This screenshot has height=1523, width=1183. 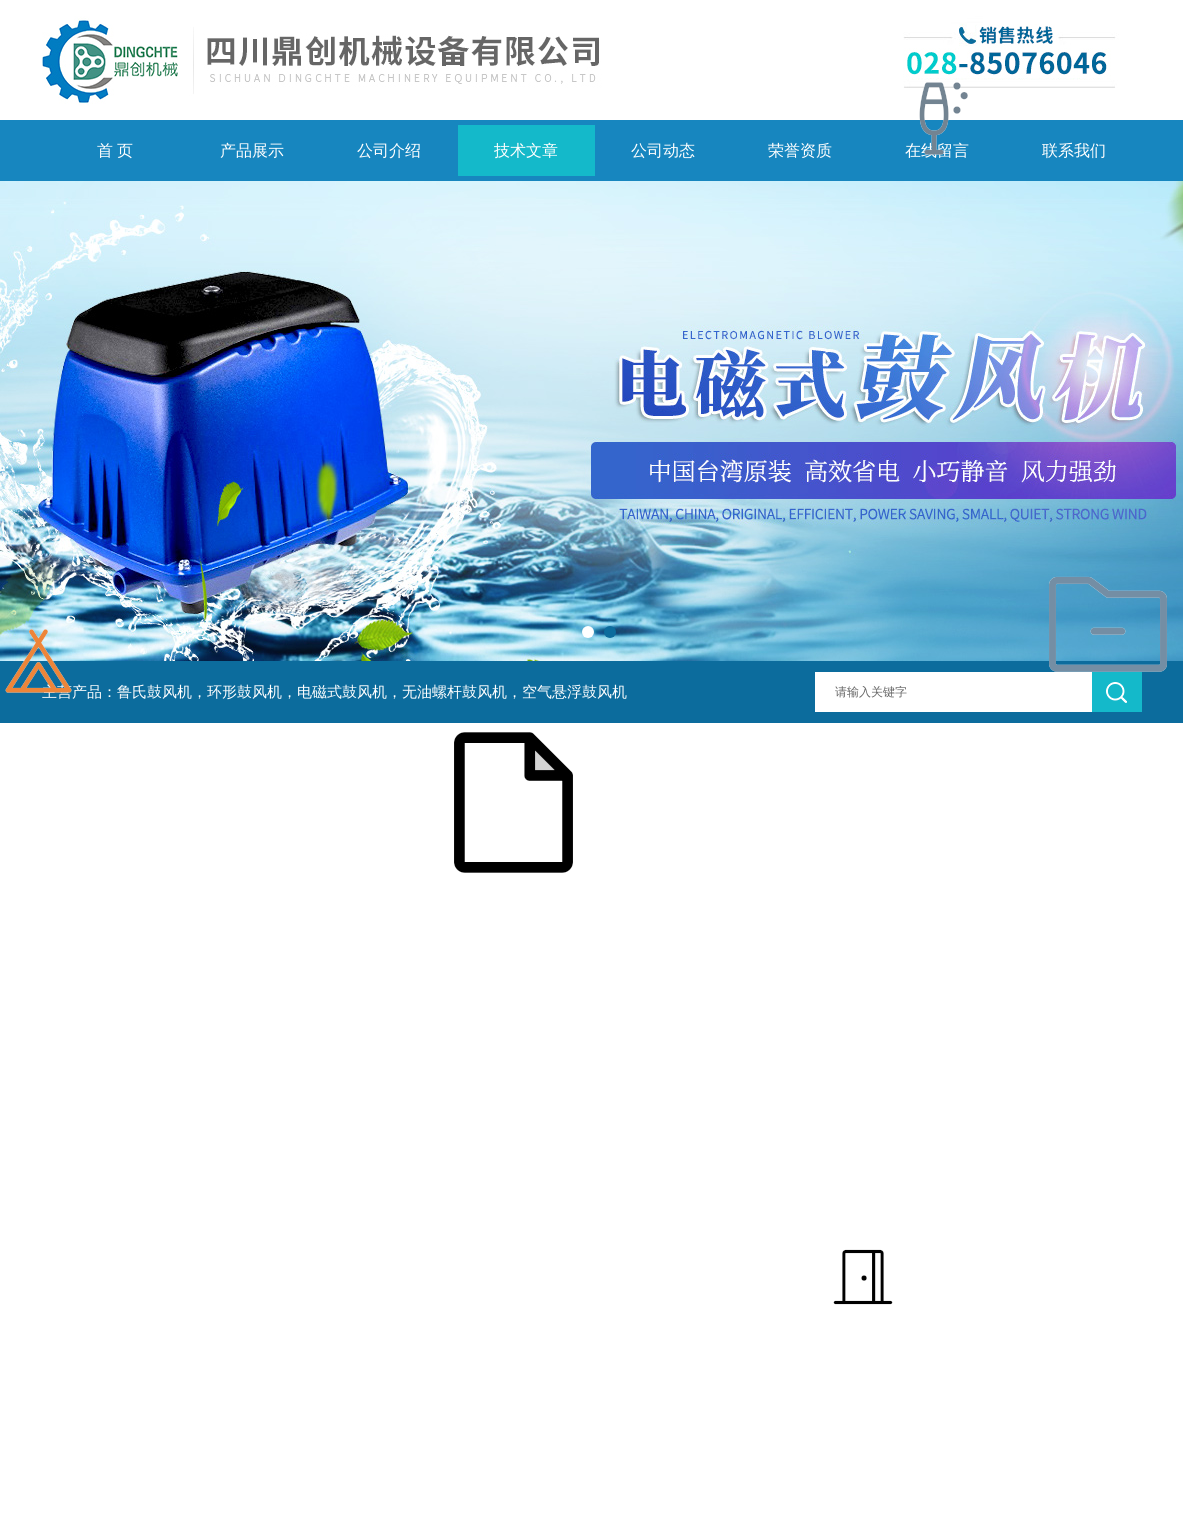 What do you see at coordinates (513, 802) in the screenshot?
I see `view or open a document` at bounding box center [513, 802].